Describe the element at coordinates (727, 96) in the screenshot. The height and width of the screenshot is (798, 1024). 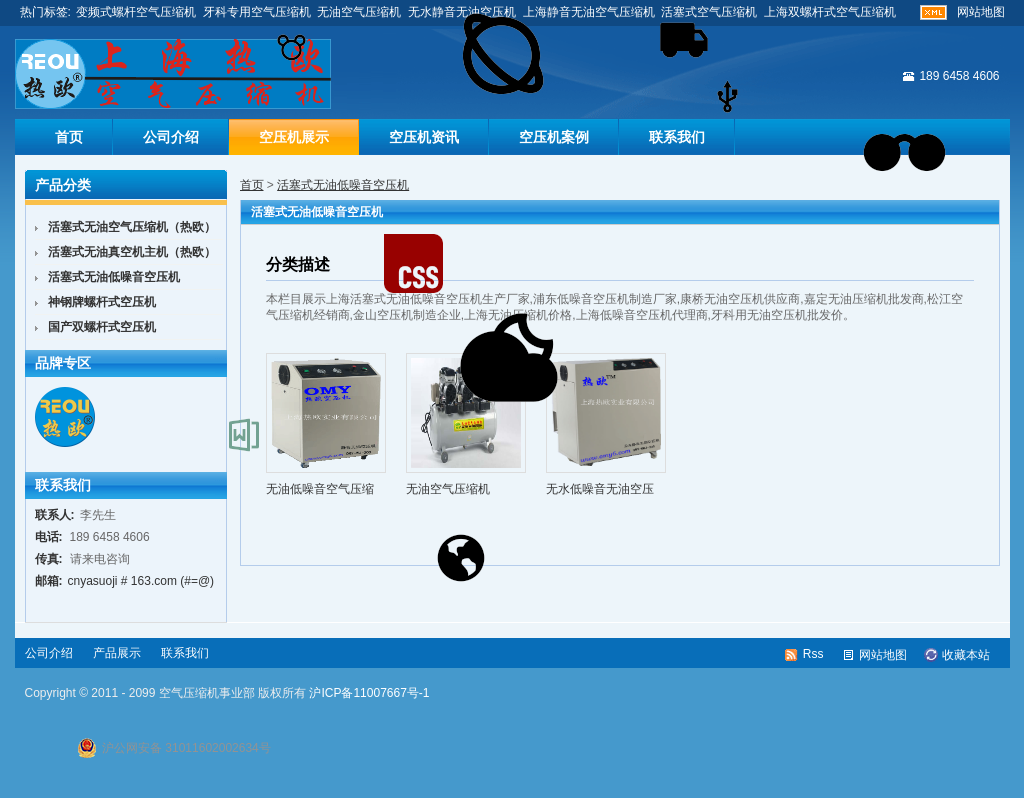
I see `connect a USB device` at that location.